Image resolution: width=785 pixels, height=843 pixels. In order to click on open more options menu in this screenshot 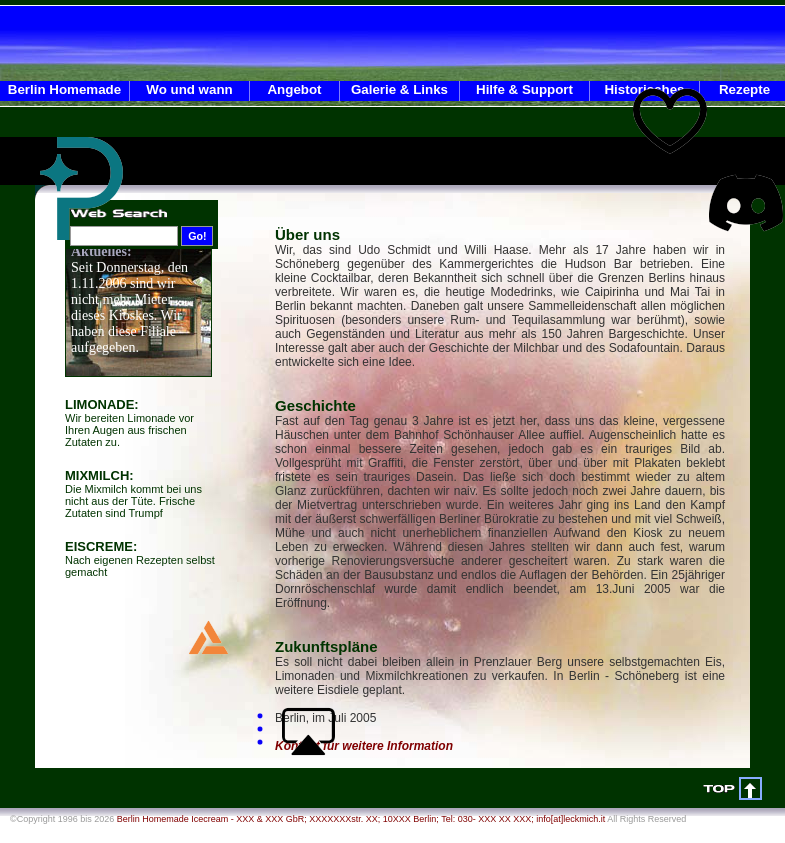, I will do `click(260, 729)`.